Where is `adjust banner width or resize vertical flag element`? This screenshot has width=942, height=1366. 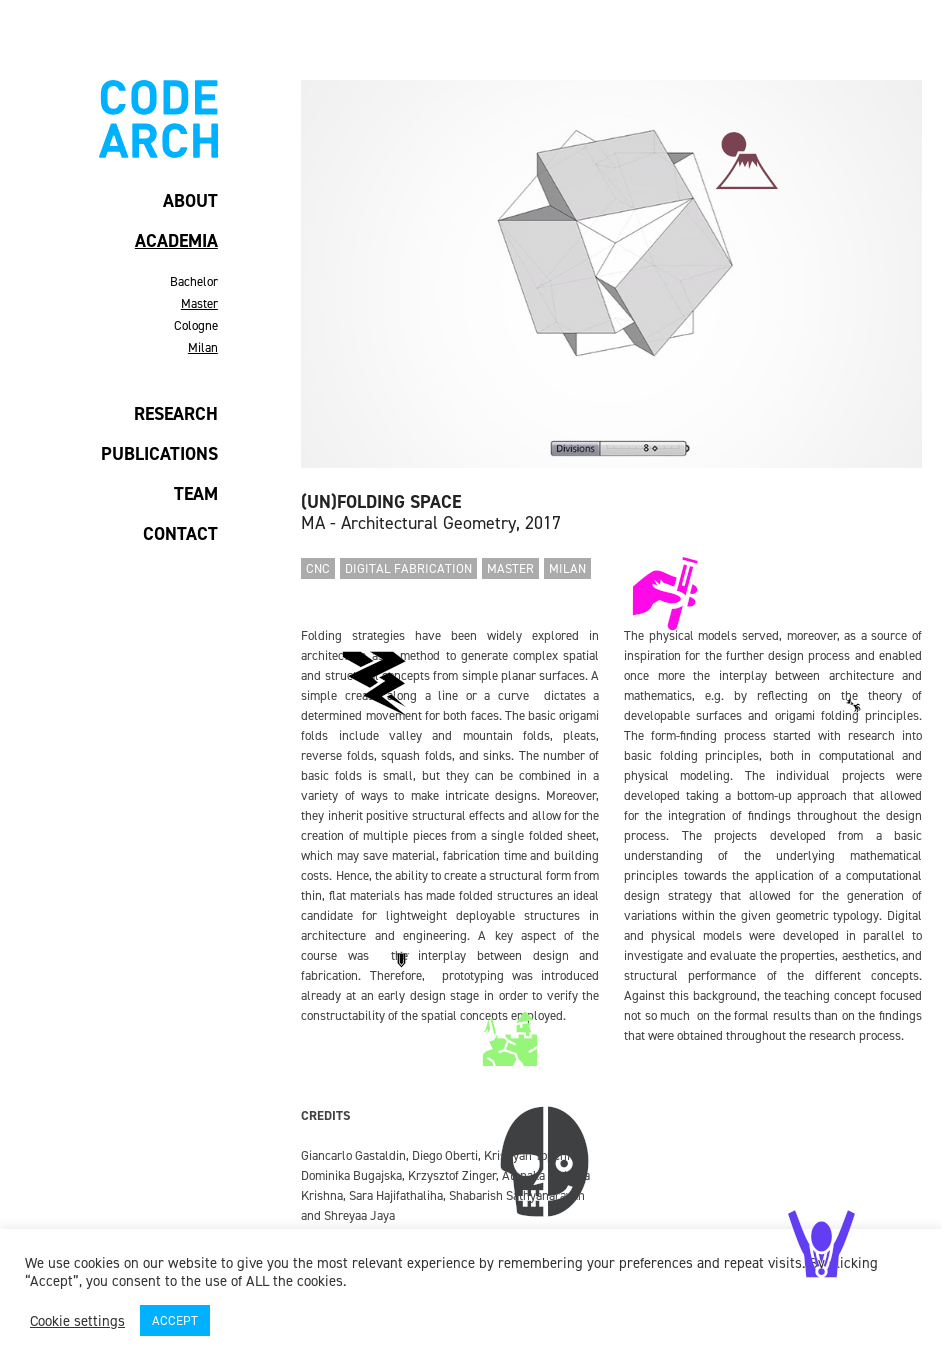
adjust banner width or resize vertical flag element is located at coordinates (401, 959).